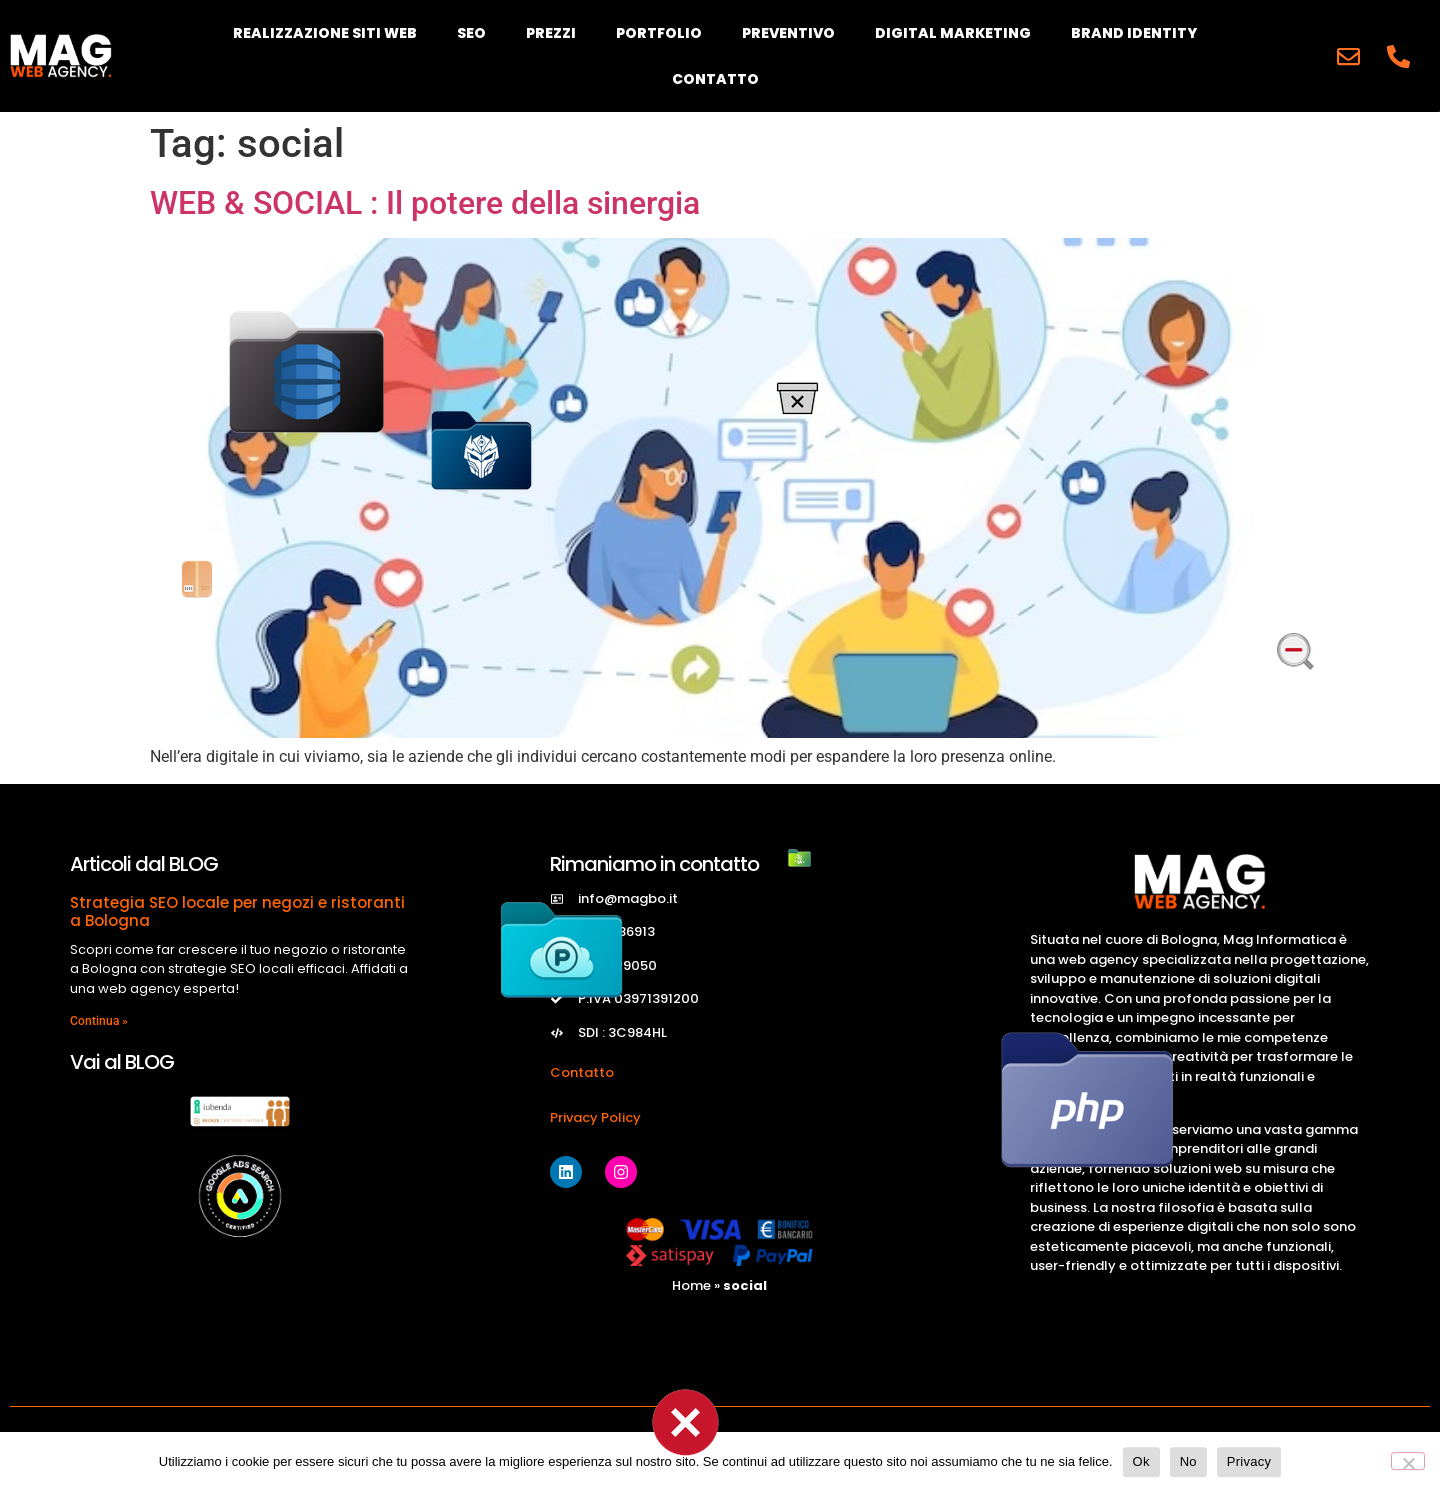 This screenshot has width=1440, height=1493. I want to click on cancel or clear a calculation, so click(685, 1422).